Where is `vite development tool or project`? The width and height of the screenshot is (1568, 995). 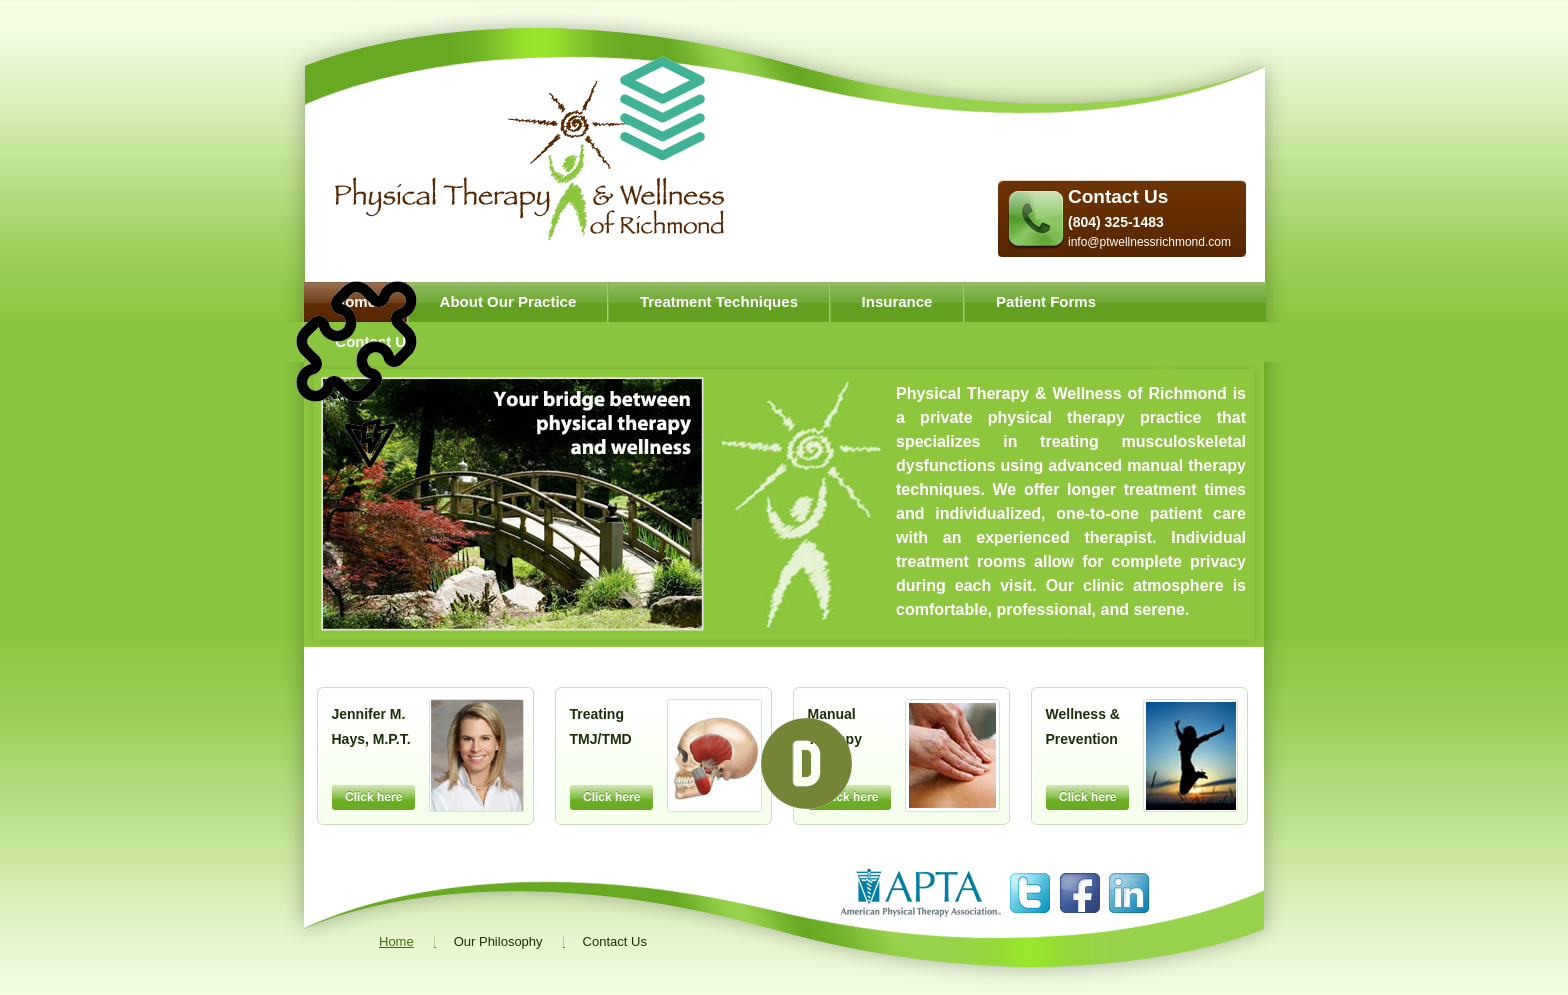
vite development tool or project is located at coordinates (370, 442).